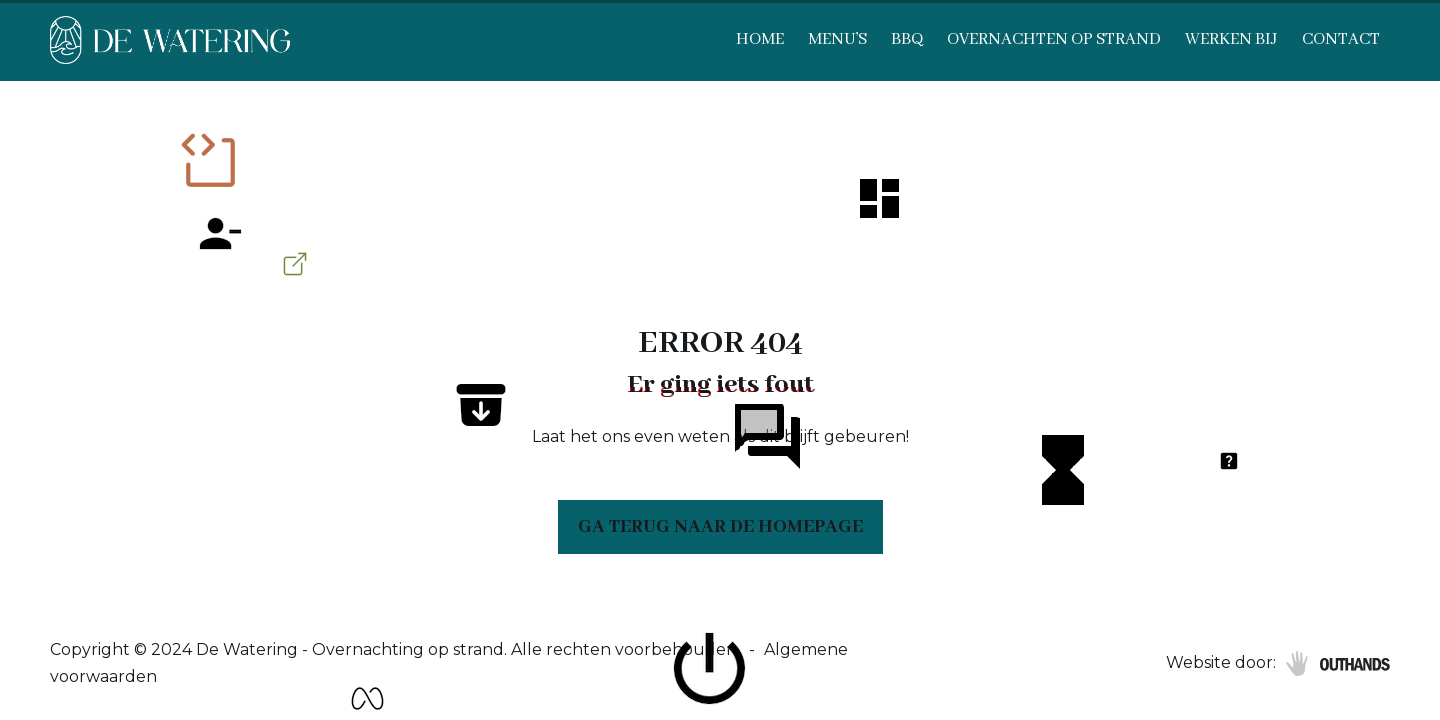  Describe the element at coordinates (481, 405) in the screenshot. I see `archive or store an item` at that location.